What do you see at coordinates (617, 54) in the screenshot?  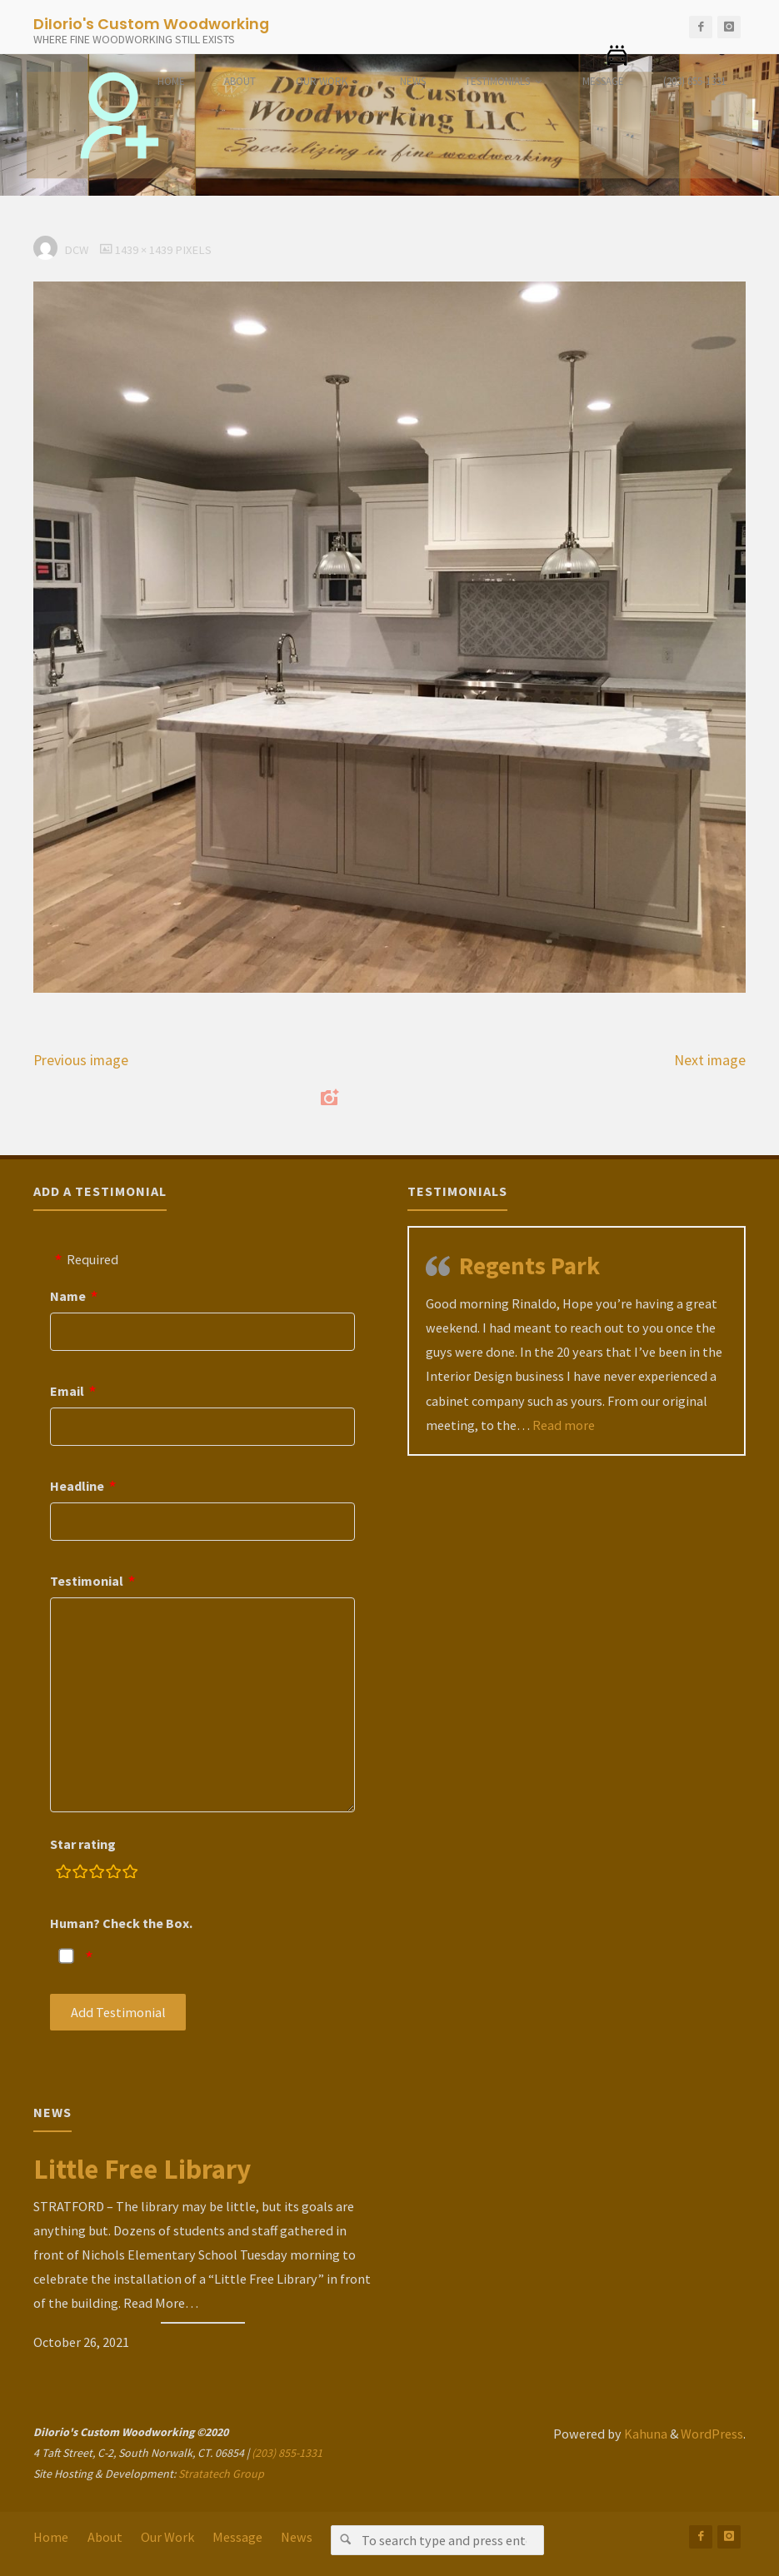 I see `find nearby car wash locations` at bounding box center [617, 54].